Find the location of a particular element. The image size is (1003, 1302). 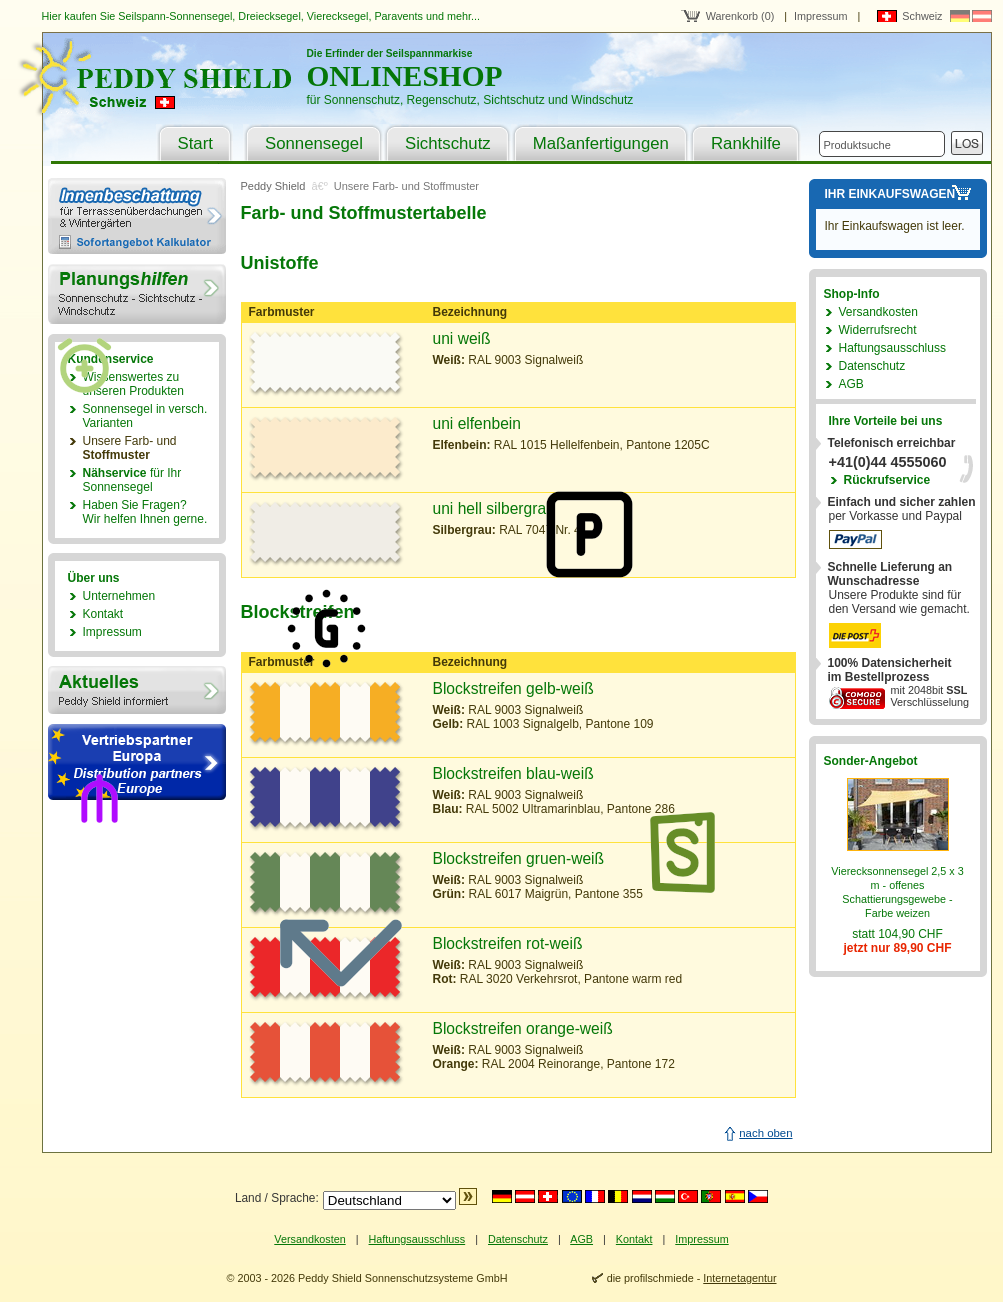

go back or return to previous step is located at coordinates (341, 950).